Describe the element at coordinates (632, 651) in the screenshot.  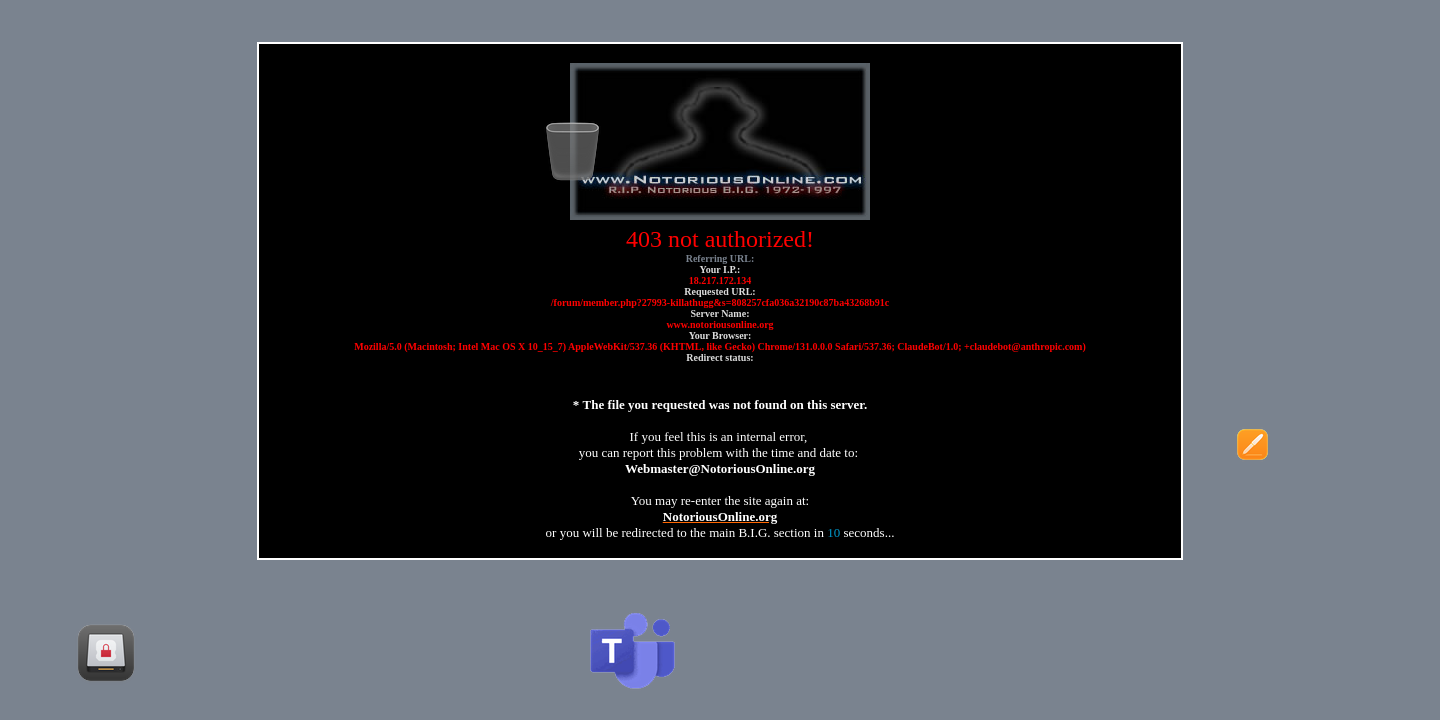
I see `open microsoft teams` at that location.